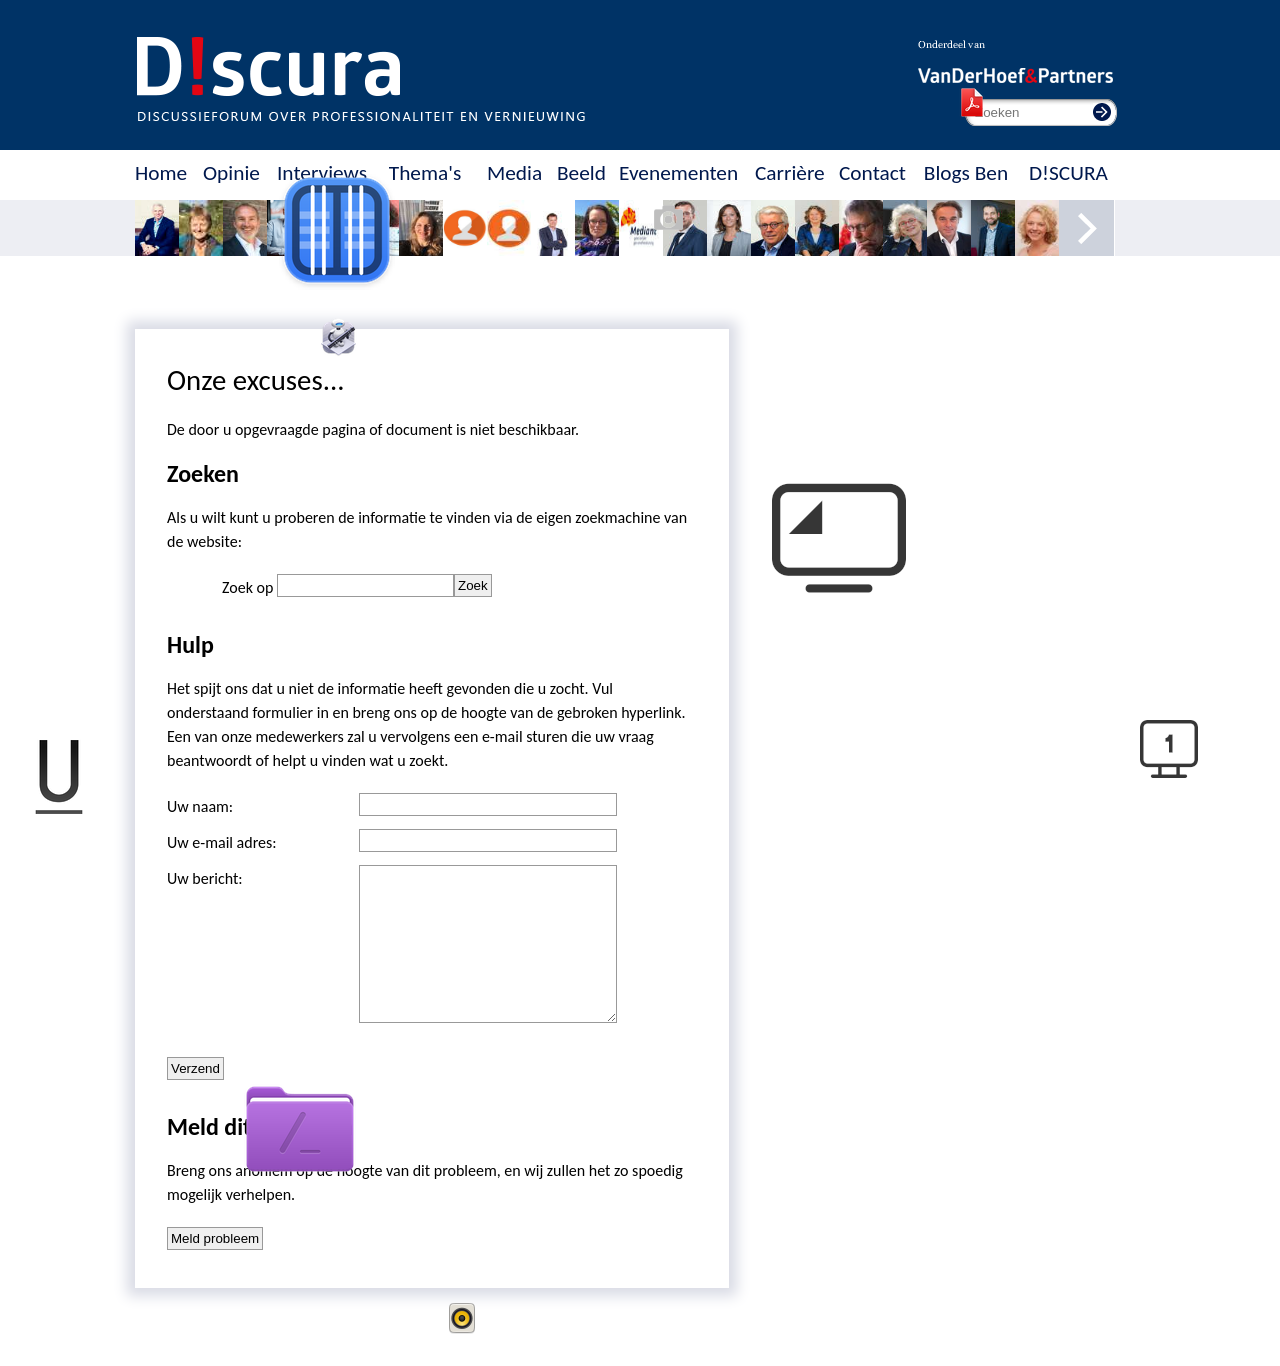 The height and width of the screenshot is (1366, 1280). I want to click on apply underline formatting to selected text, so click(59, 777).